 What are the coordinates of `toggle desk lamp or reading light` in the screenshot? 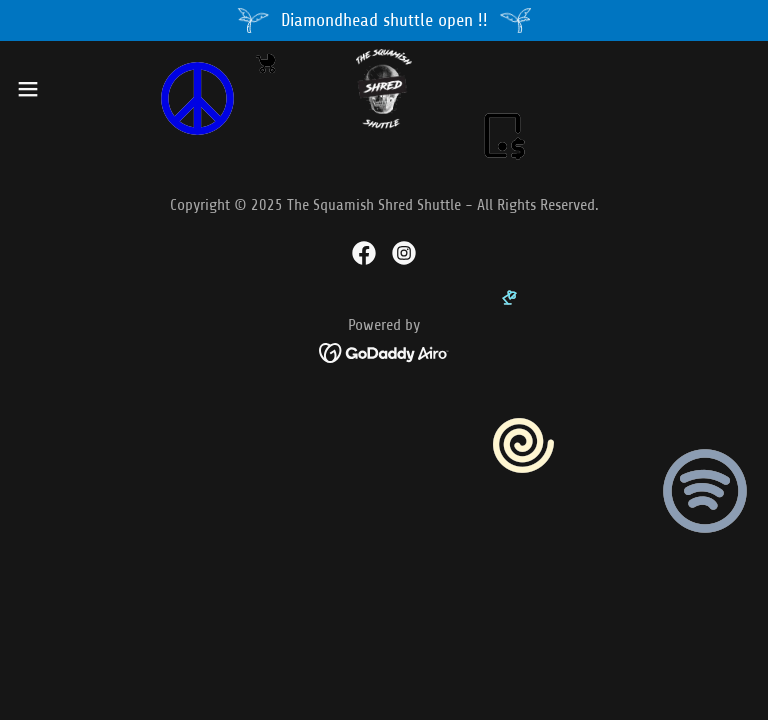 It's located at (509, 297).